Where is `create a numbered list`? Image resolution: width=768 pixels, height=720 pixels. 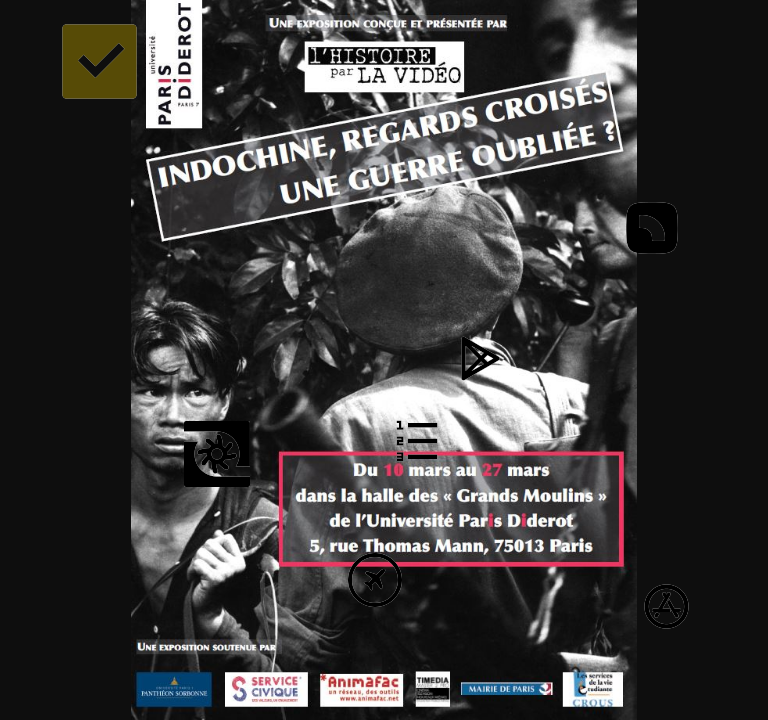
create a numbered list is located at coordinates (417, 441).